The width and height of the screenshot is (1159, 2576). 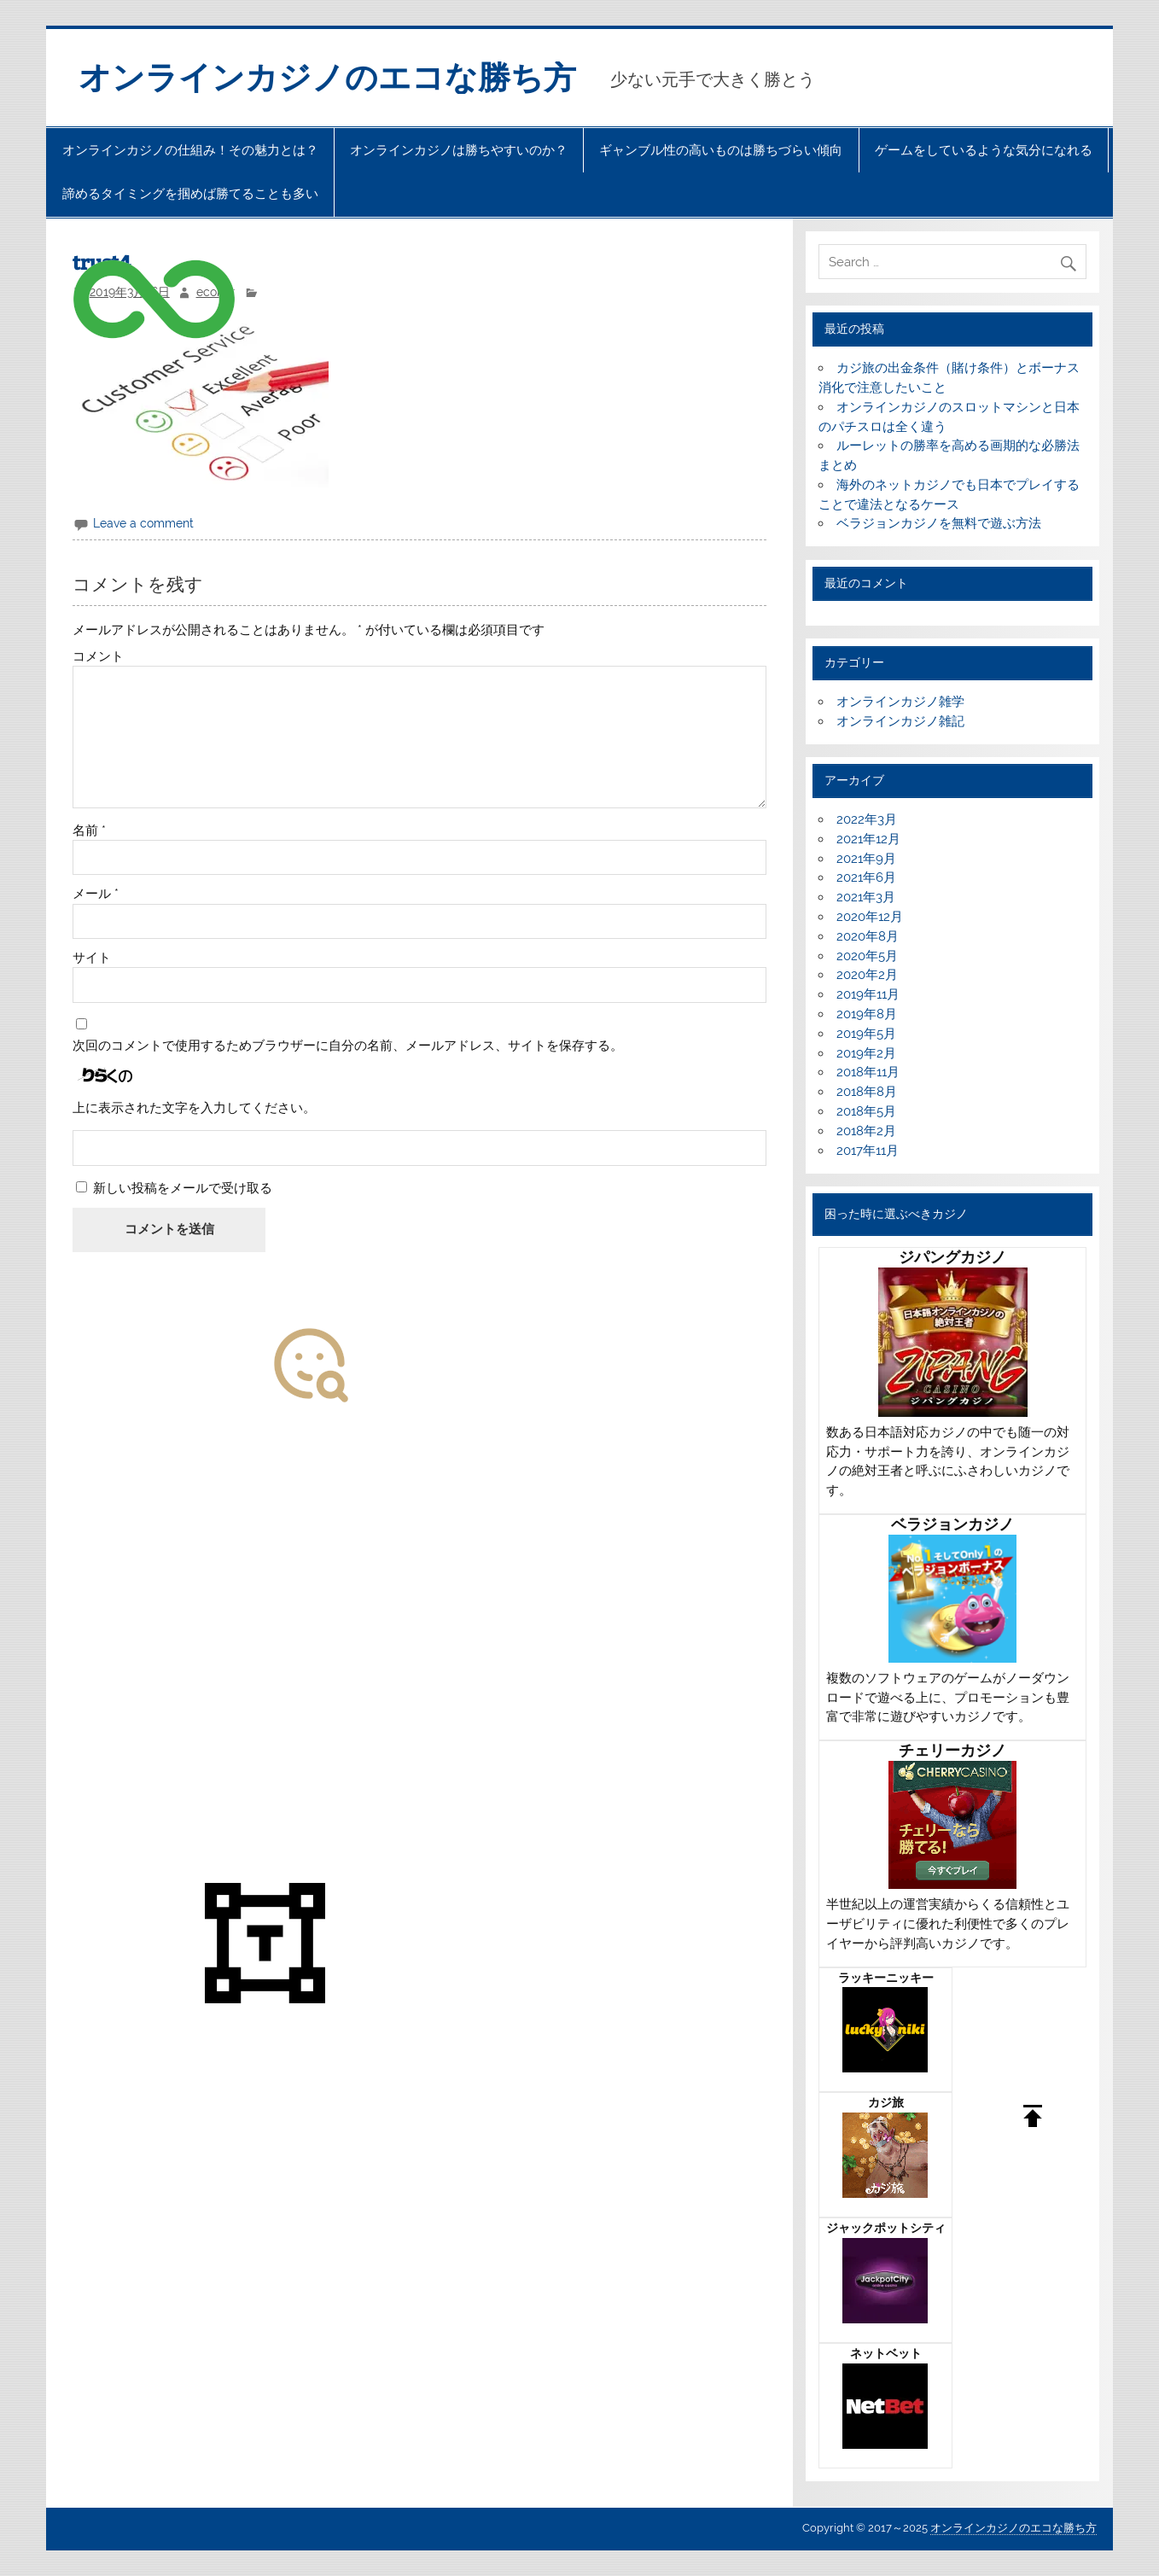 What do you see at coordinates (154, 299) in the screenshot?
I see `indicates unlimited or infinite content` at bounding box center [154, 299].